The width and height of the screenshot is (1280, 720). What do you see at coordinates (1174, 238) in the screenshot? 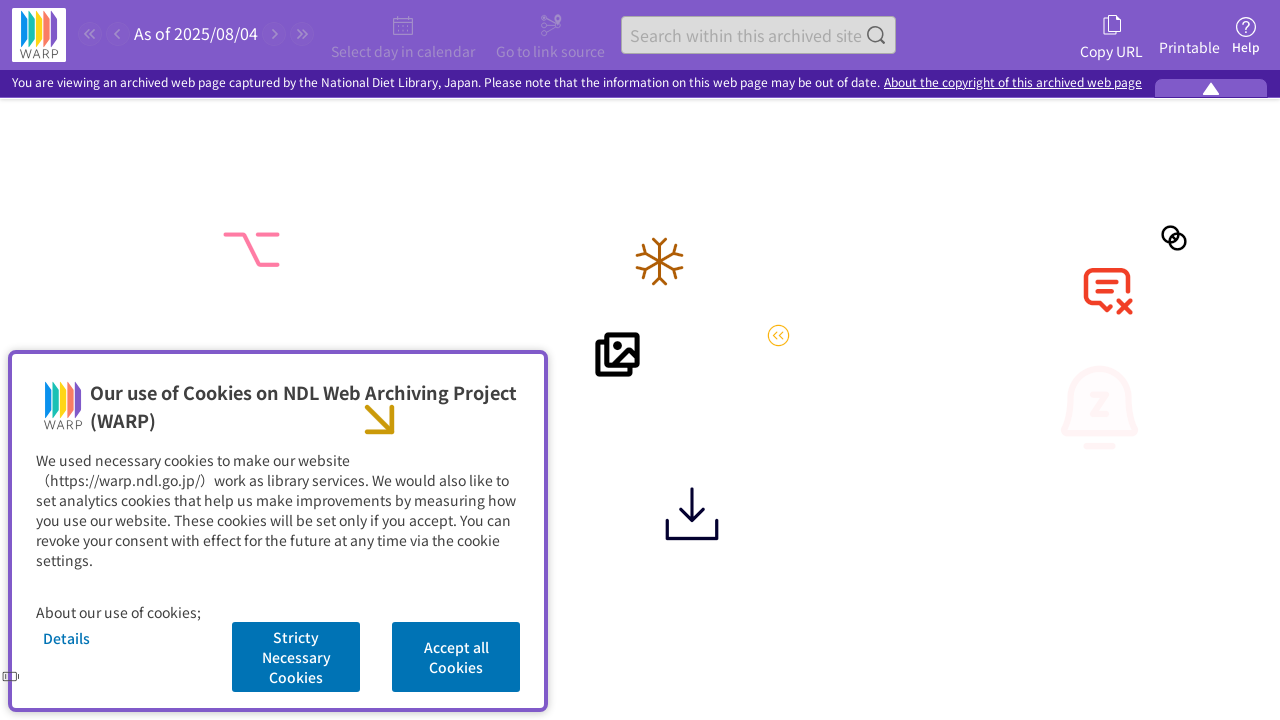
I see `intersect or merge selected objects` at bounding box center [1174, 238].